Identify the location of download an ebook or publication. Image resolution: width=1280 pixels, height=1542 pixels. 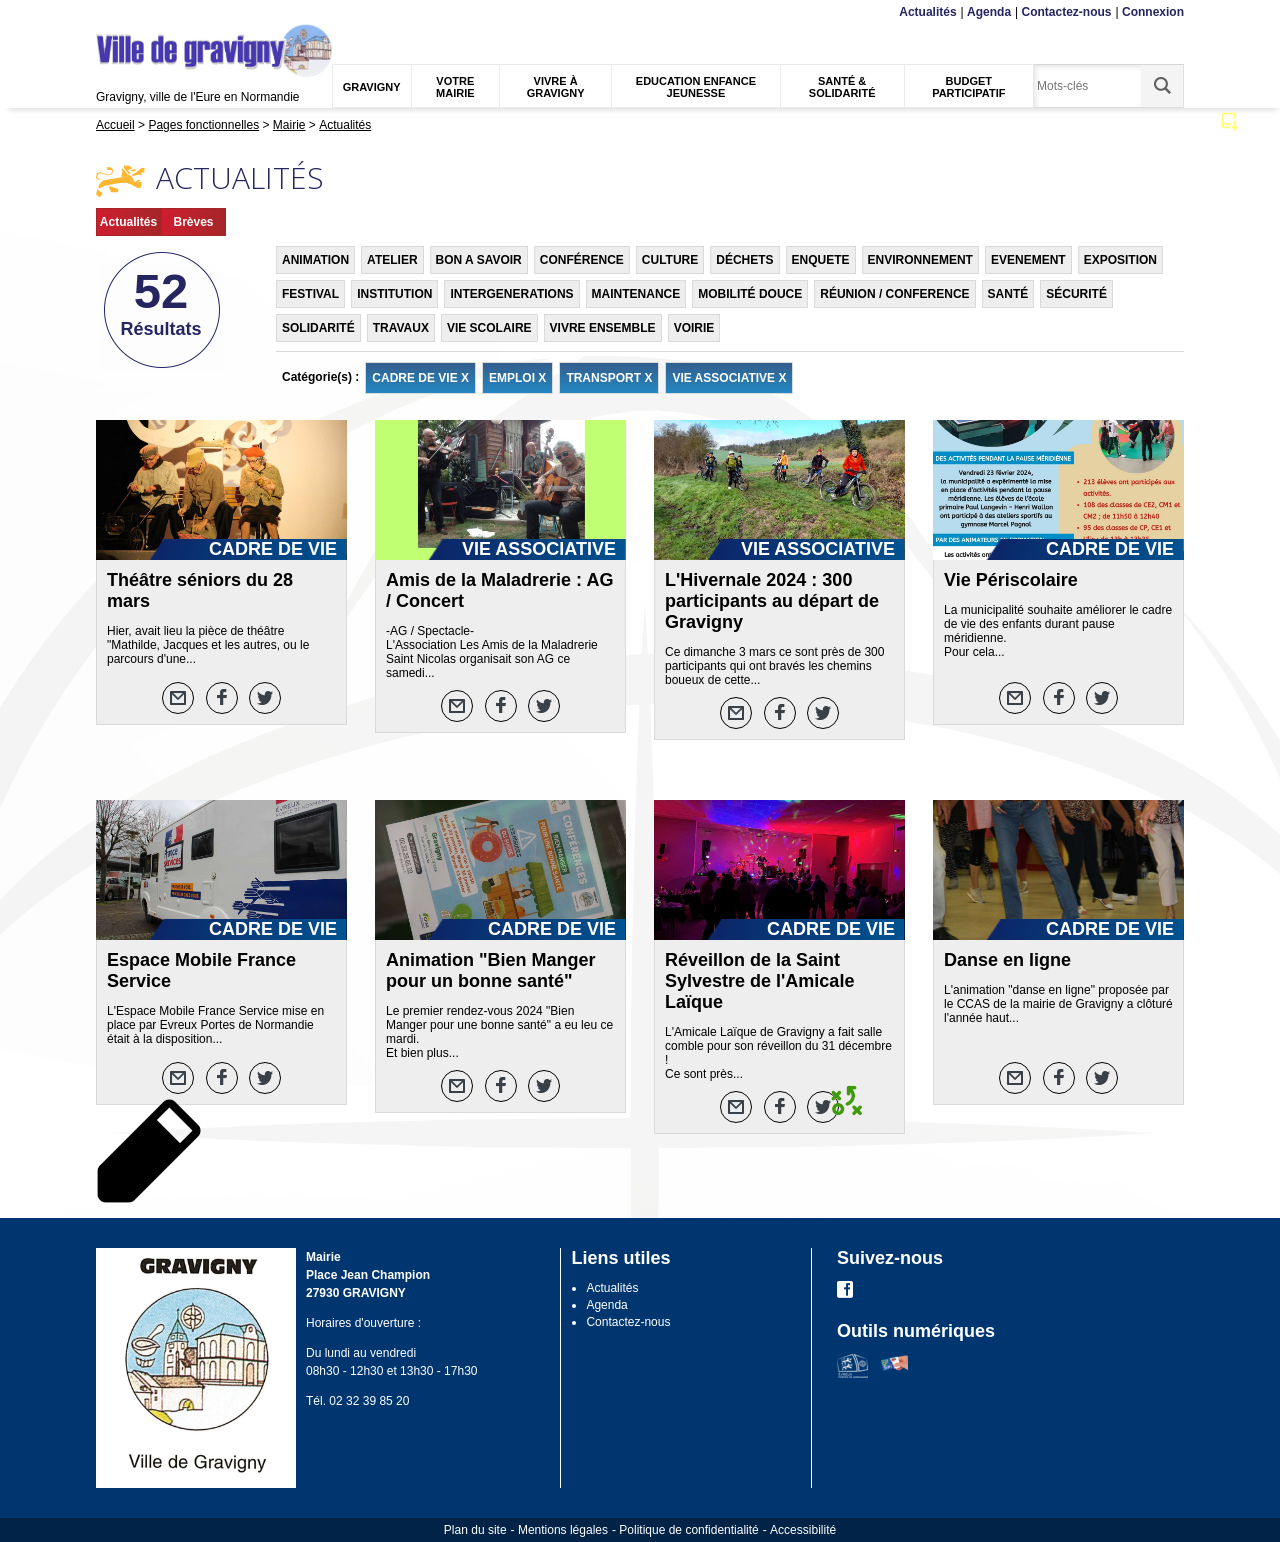
(1229, 120).